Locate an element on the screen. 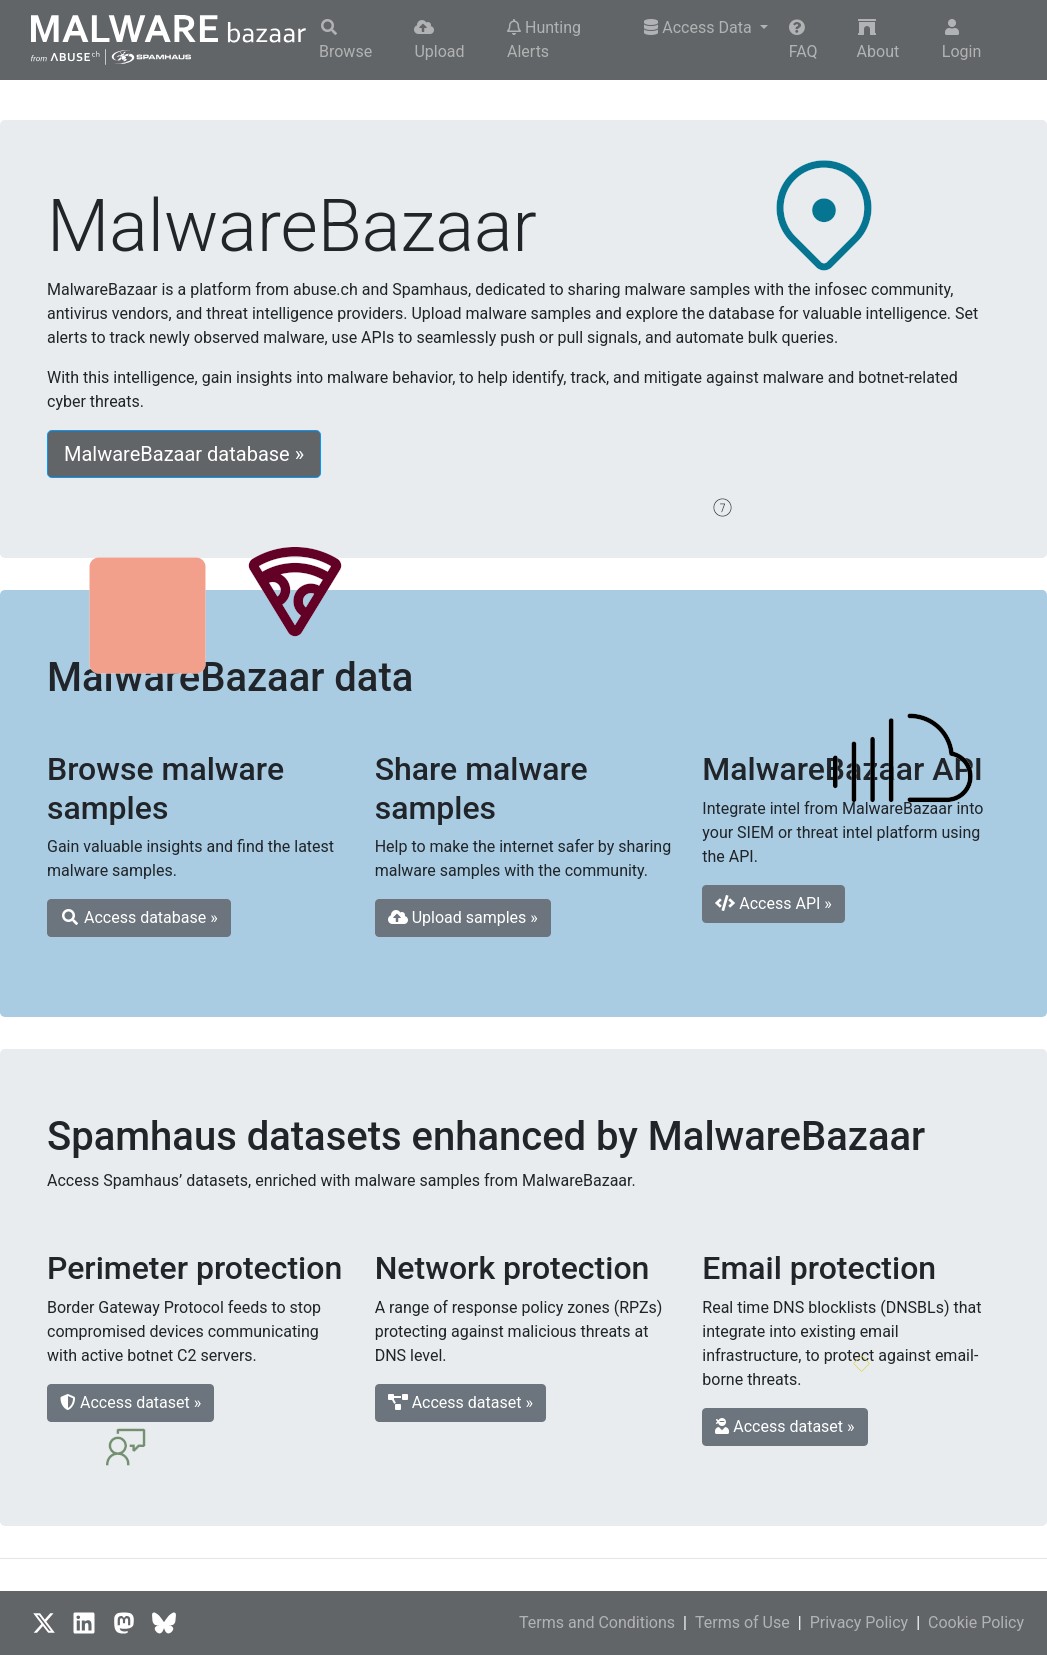 This screenshot has height=1655, width=1047. submit feedback or comments is located at coordinates (127, 1447).